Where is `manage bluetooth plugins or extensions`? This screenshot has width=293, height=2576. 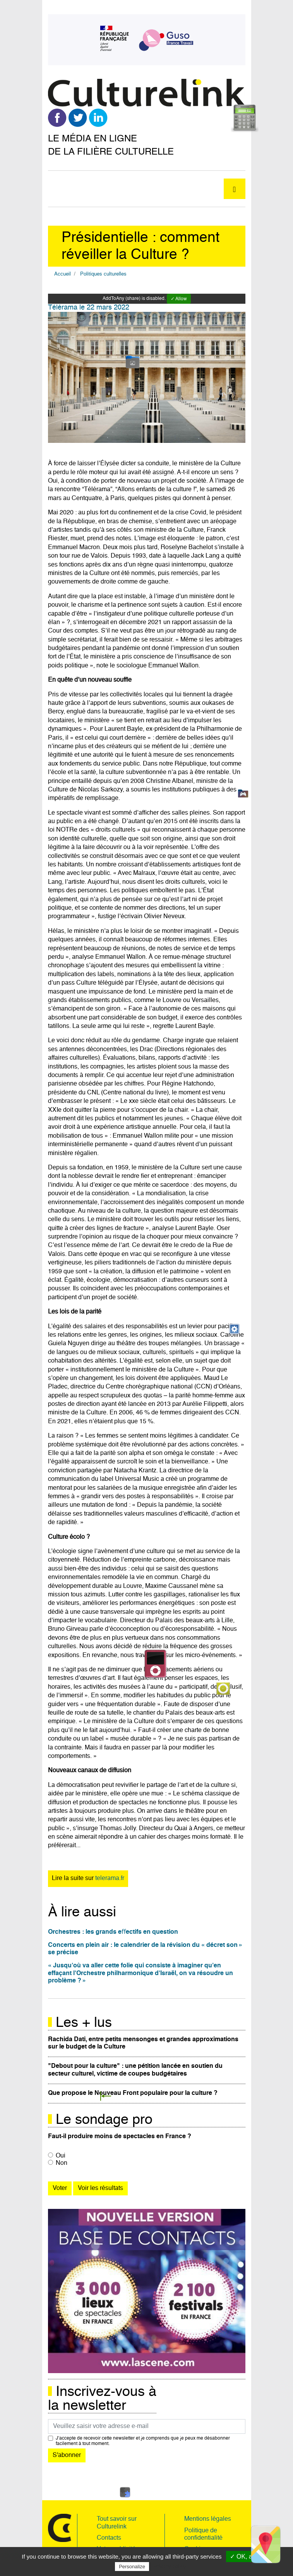
manage bluetooth plugins or extensions is located at coordinates (125, 2492).